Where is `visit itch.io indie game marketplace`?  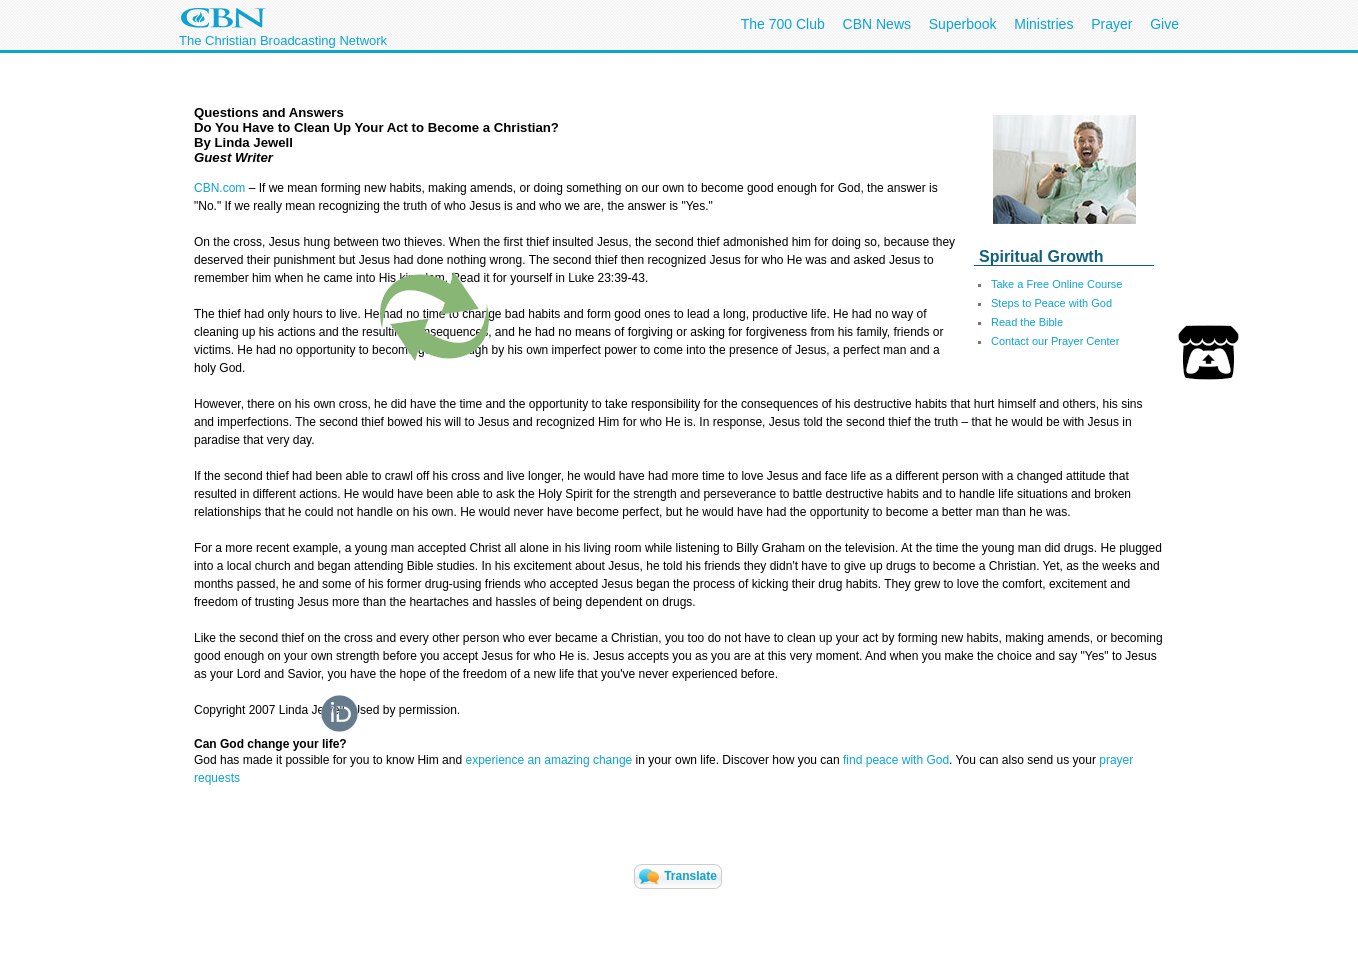 visit itch.io indie game marketplace is located at coordinates (1208, 352).